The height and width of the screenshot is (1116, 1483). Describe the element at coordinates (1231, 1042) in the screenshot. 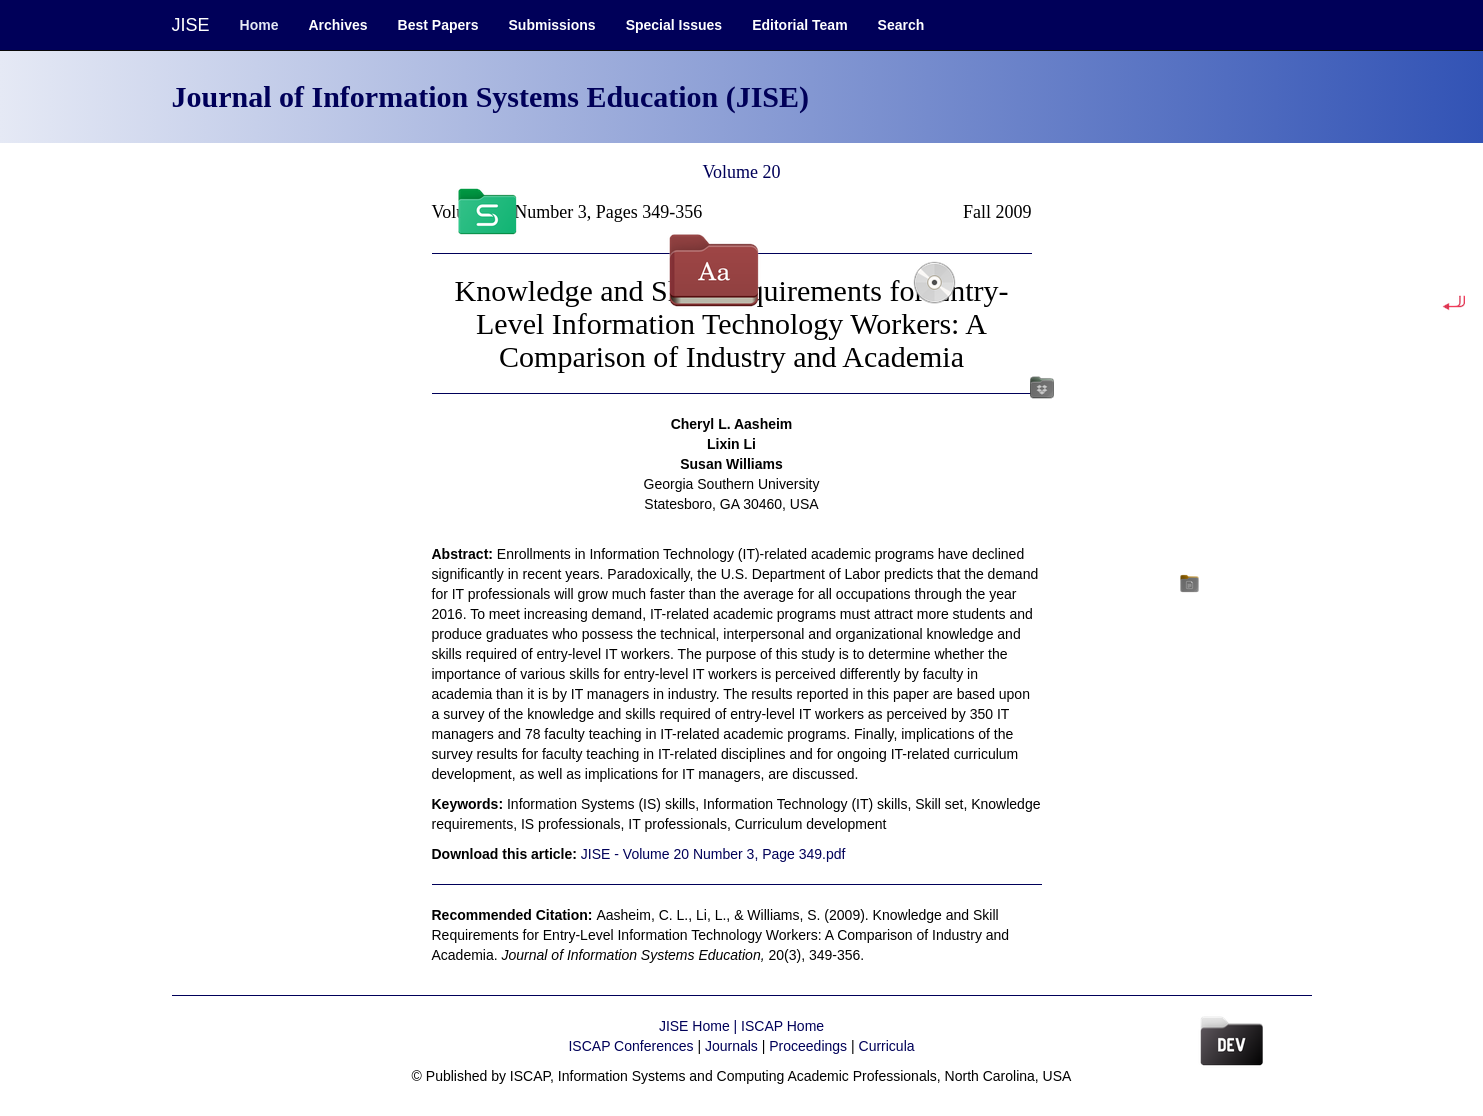

I see `folder containing dev.to related projects or resources` at that location.